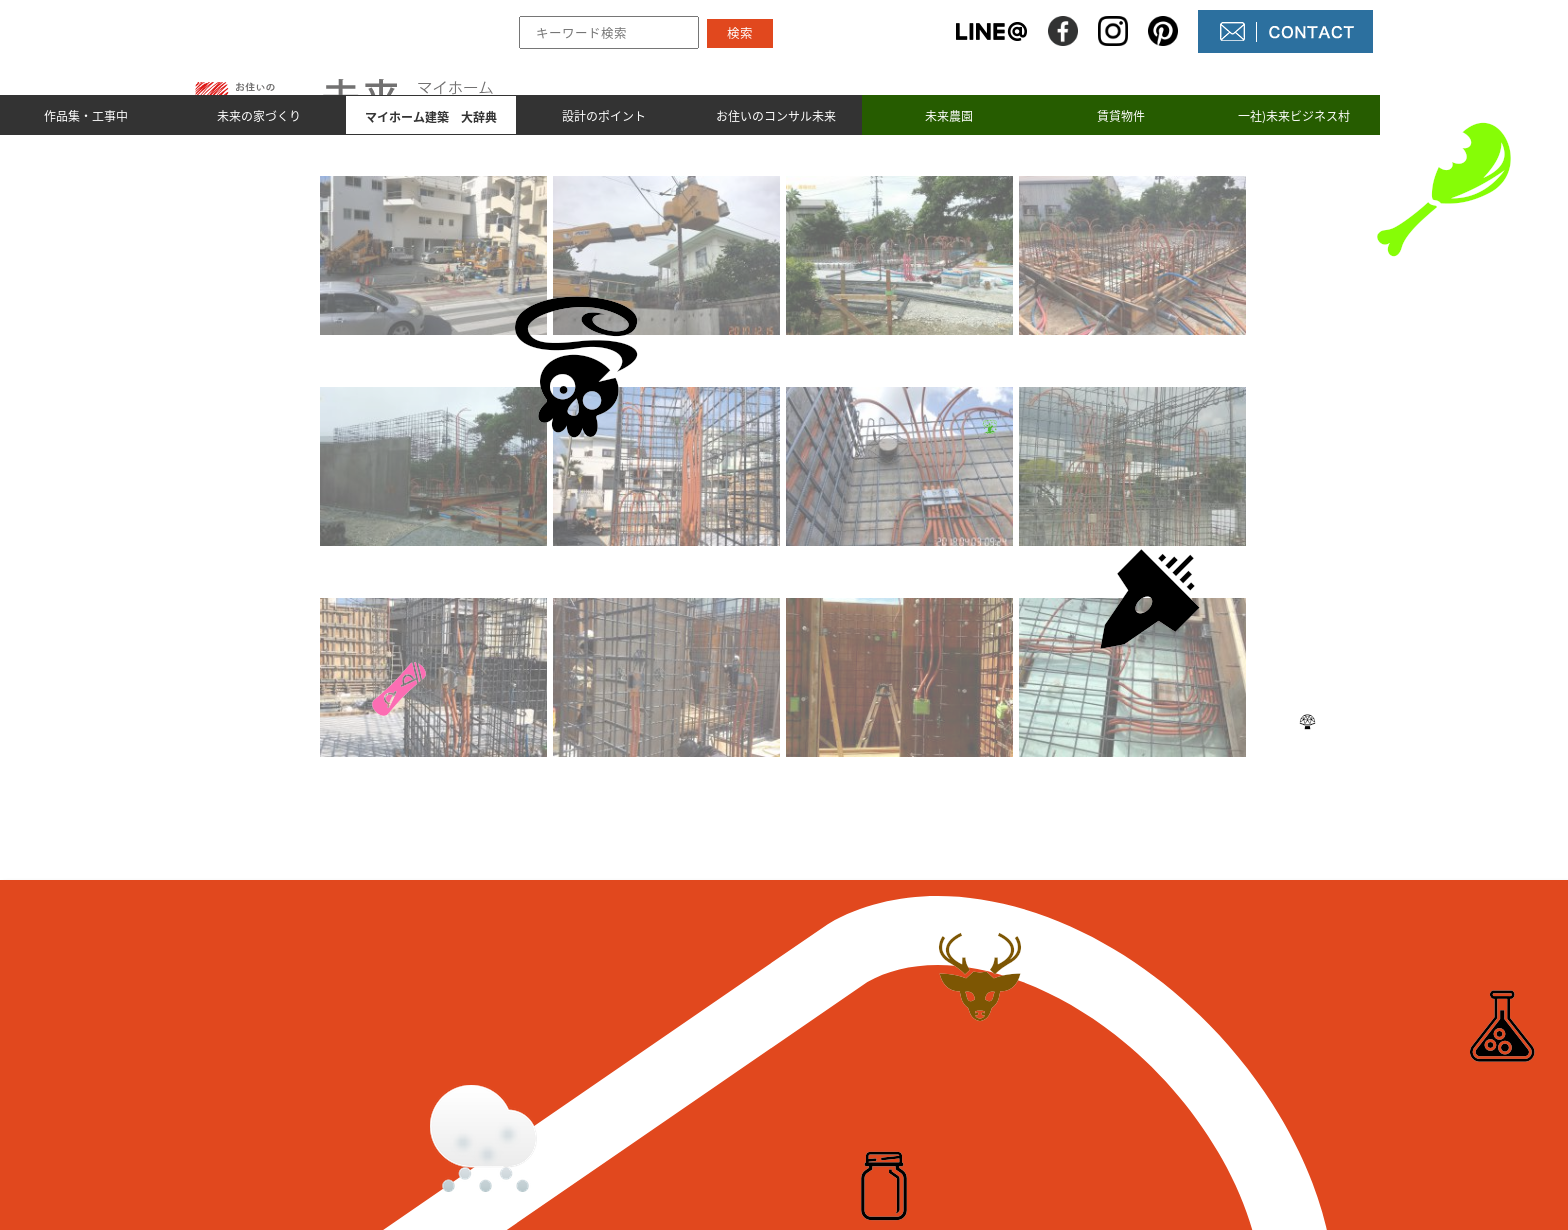 The image size is (1568, 1230). What do you see at coordinates (399, 689) in the screenshot?
I see `access snowboarding or winter sports content` at bounding box center [399, 689].